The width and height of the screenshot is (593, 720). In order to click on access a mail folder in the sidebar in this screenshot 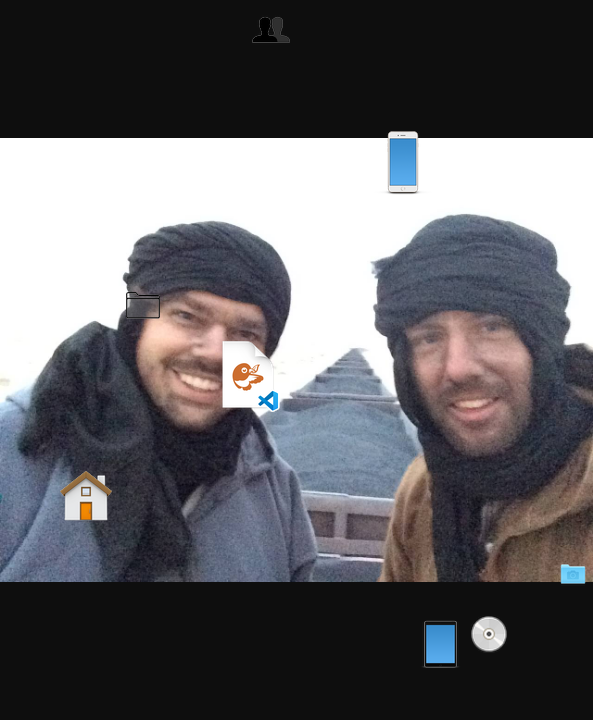, I will do `click(143, 305)`.